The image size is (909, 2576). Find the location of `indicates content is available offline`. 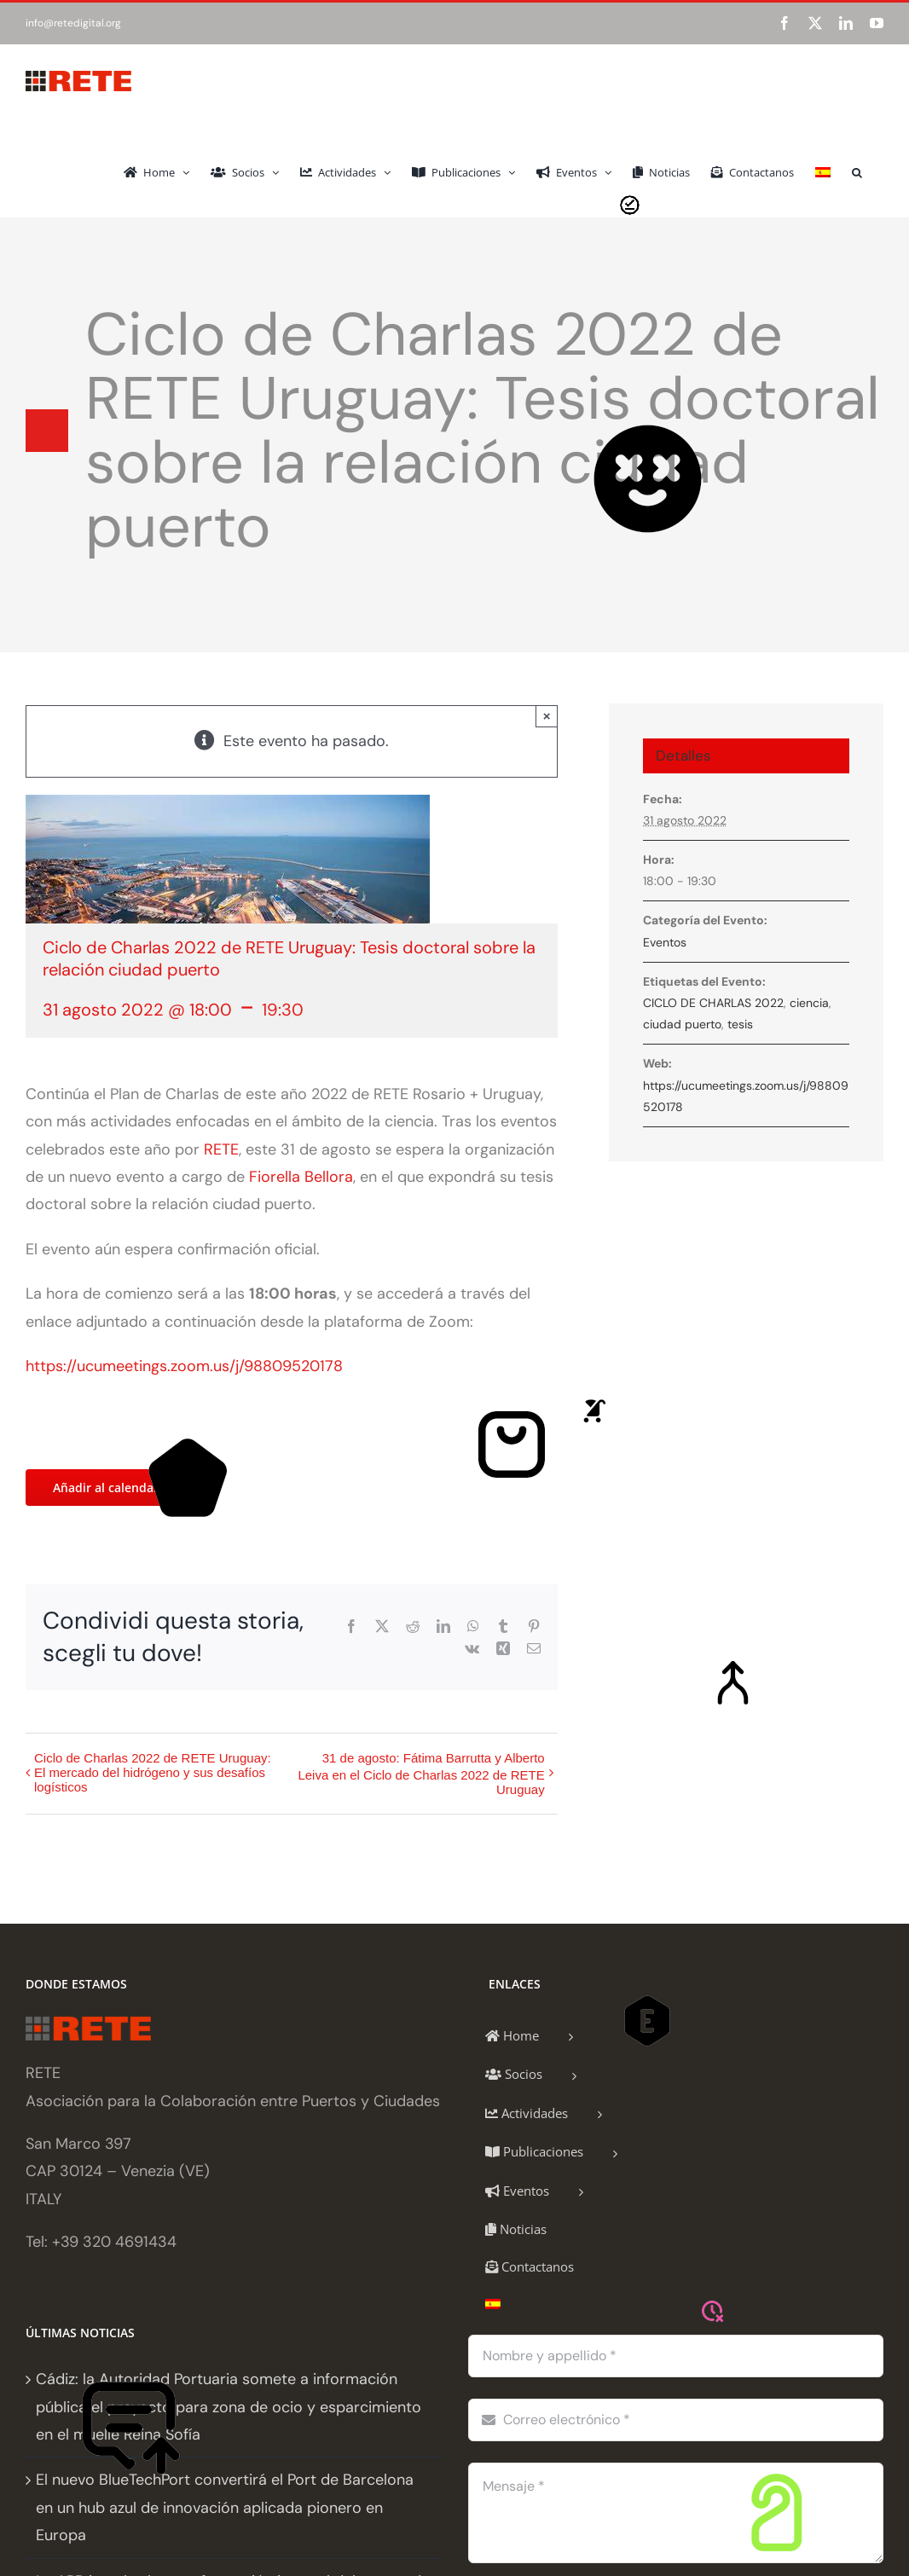

indicates content is available offline is located at coordinates (629, 205).